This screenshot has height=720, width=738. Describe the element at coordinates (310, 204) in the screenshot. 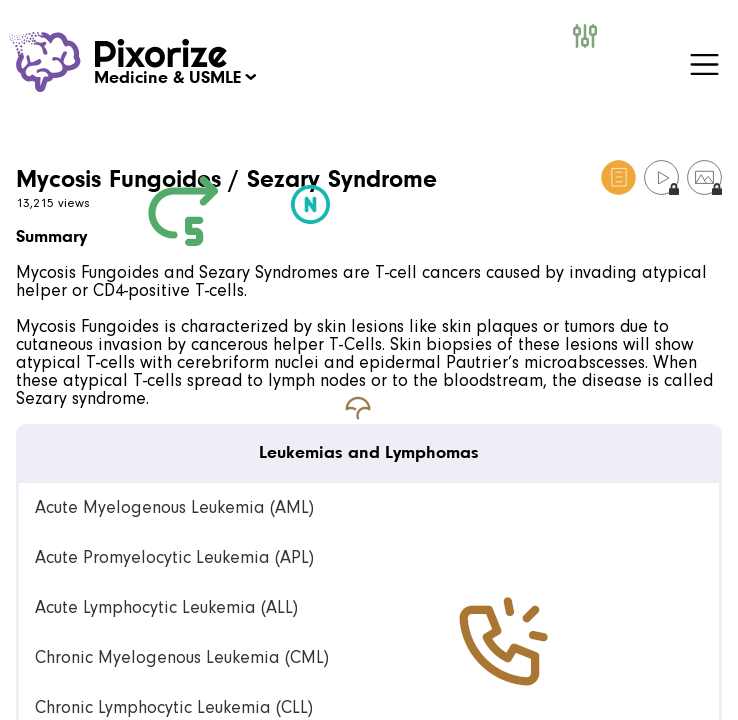

I see `indicates north direction on a map` at that location.